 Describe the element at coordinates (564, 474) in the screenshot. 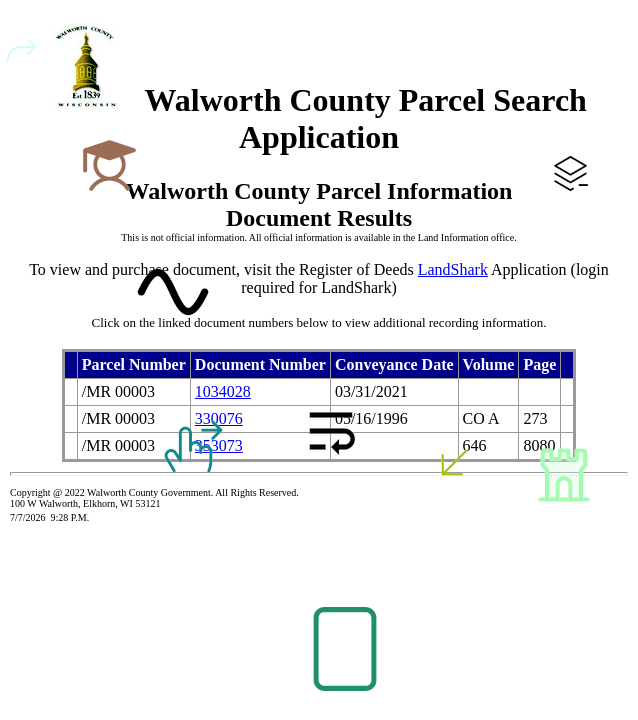

I see `access castle or fortress-themed game content` at that location.